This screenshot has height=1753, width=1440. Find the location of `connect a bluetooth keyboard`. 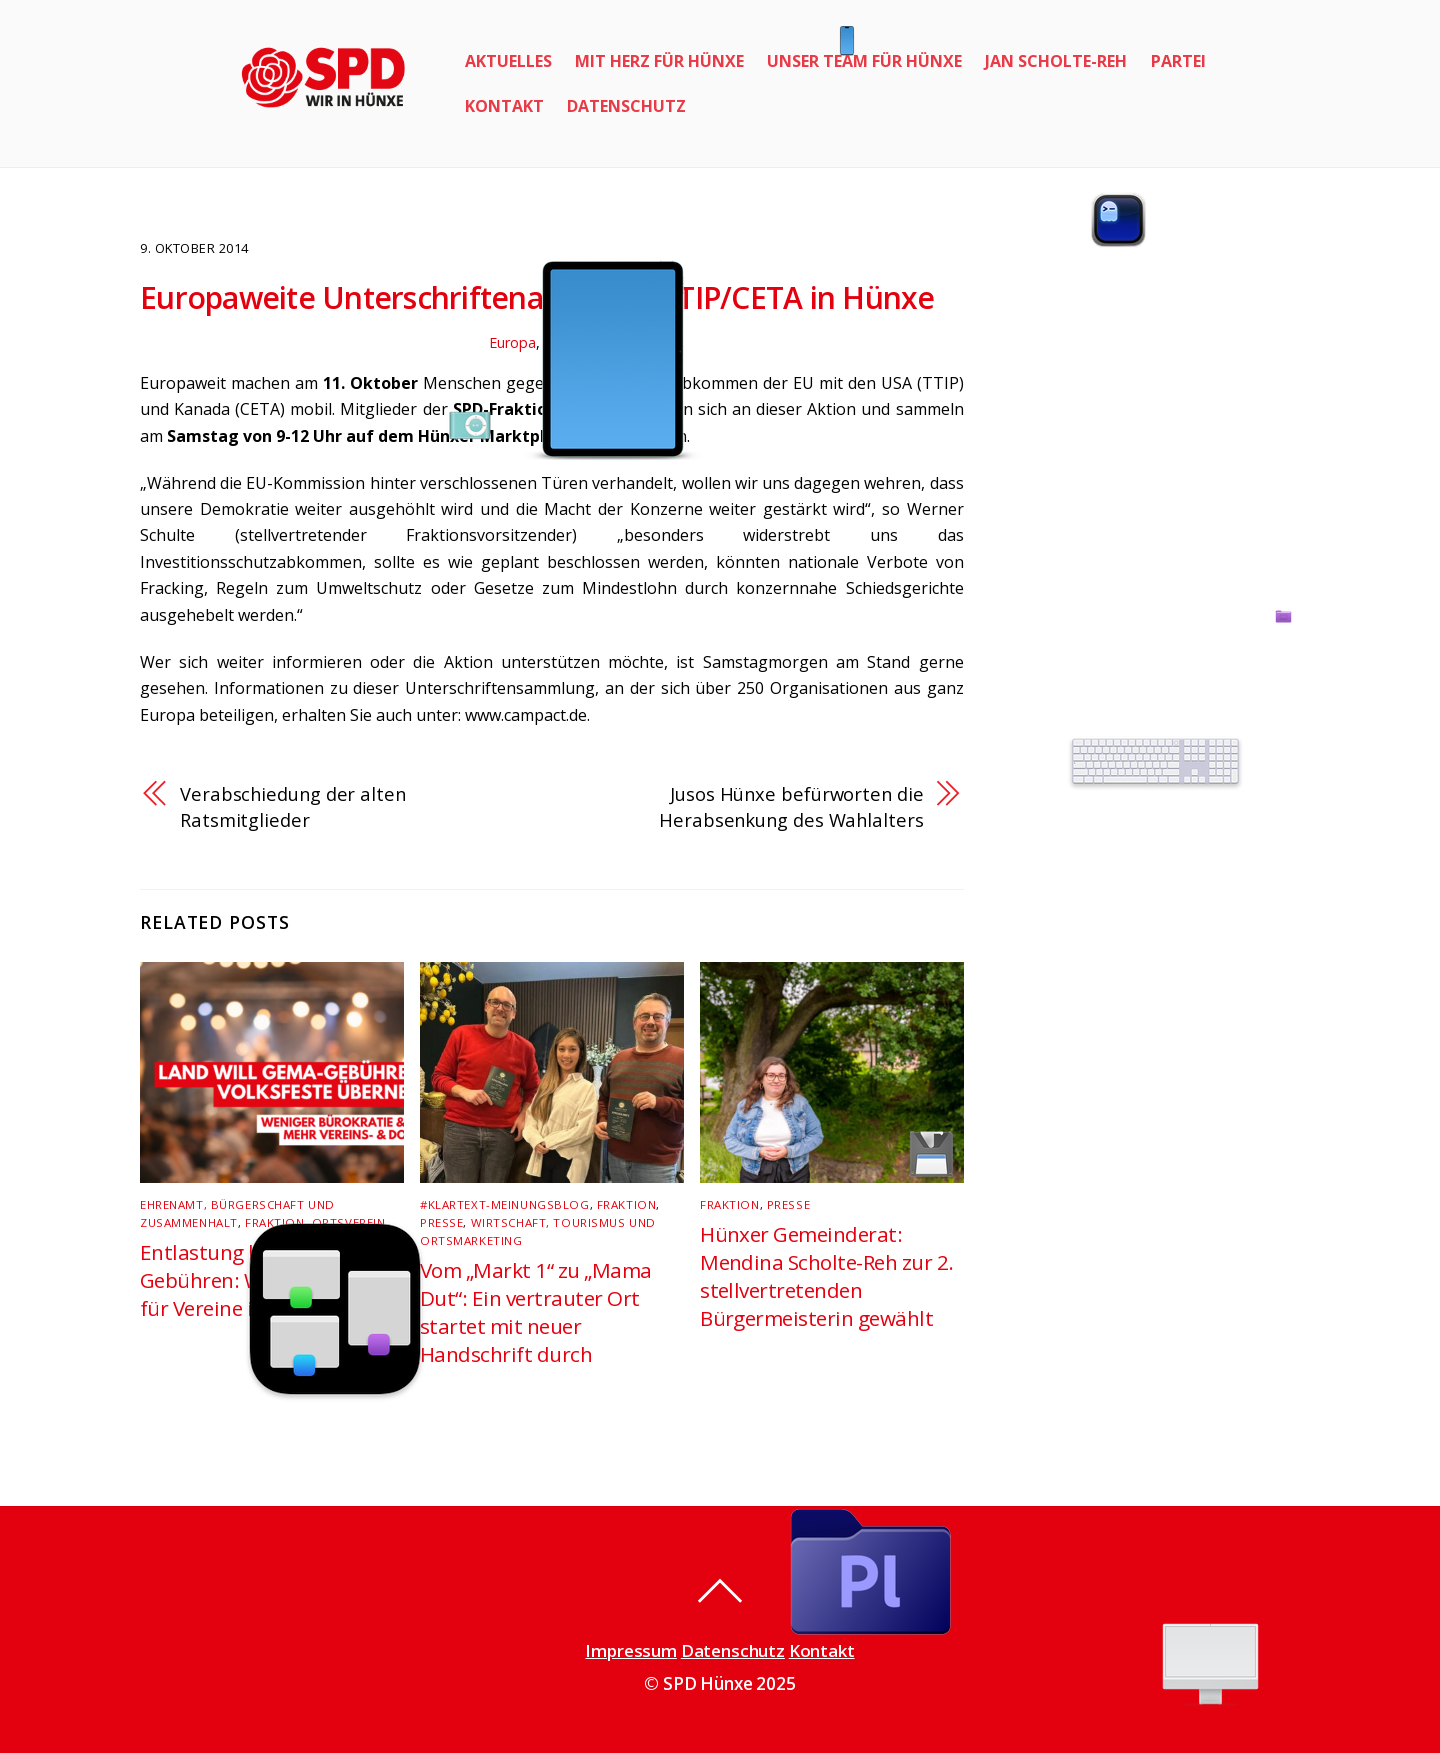

connect a bluetooth keyboard is located at coordinates (1155, 760).